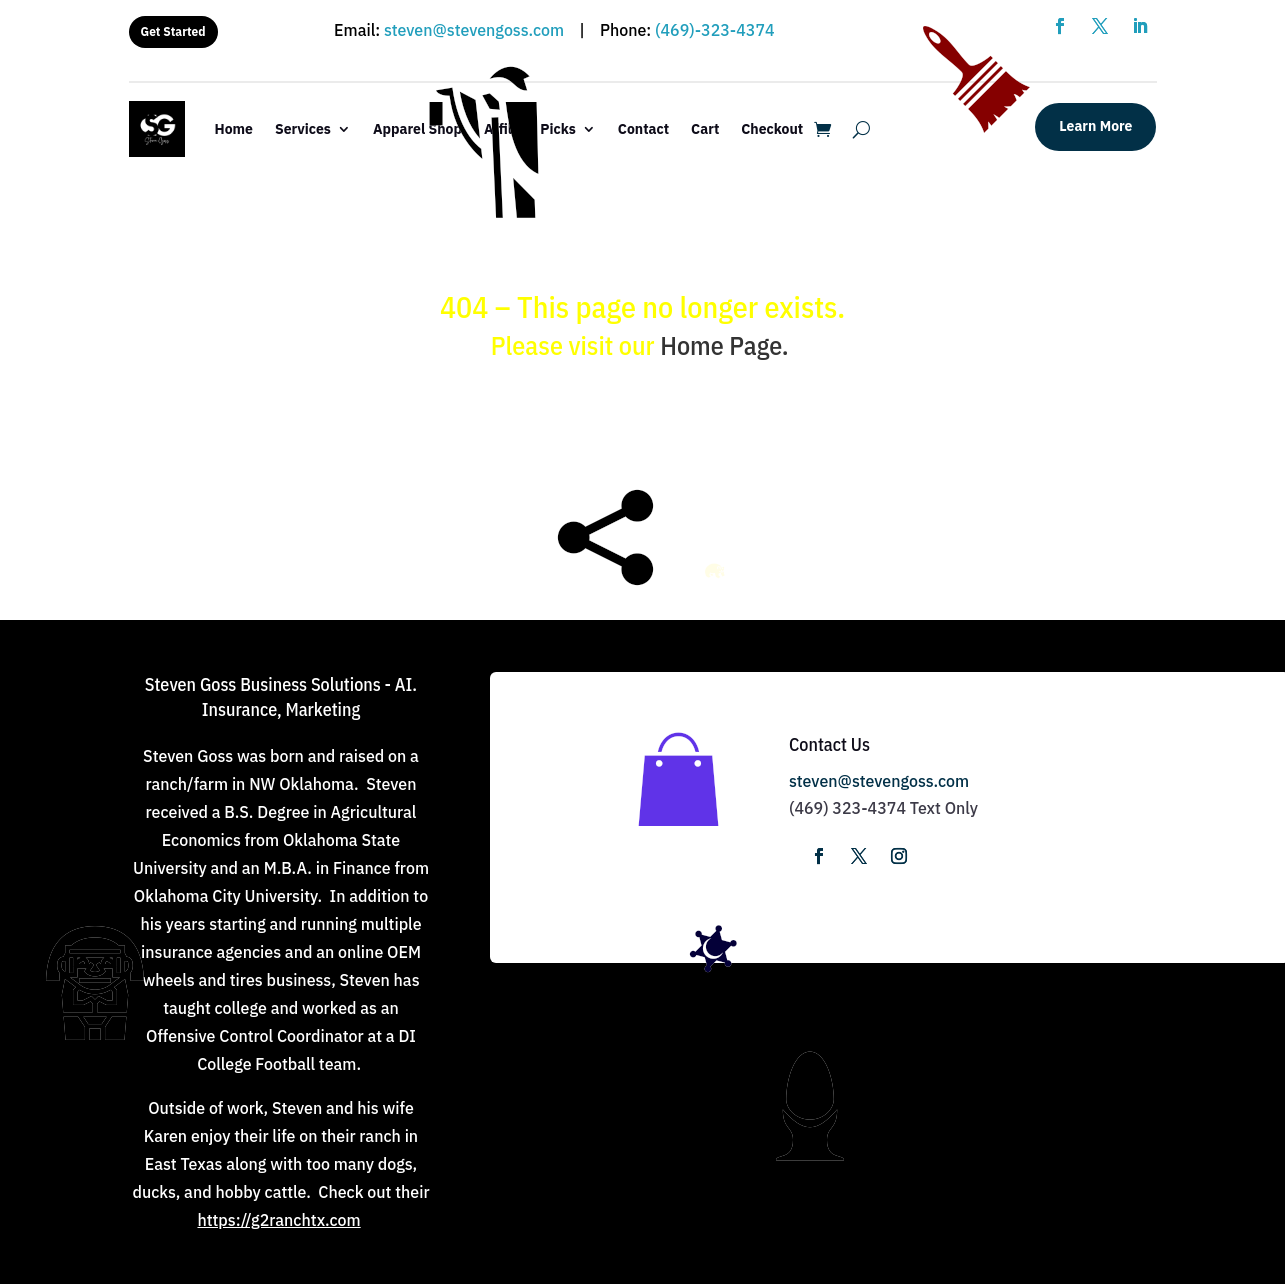  I want to click on view your shopping cart, so click(678, 779).